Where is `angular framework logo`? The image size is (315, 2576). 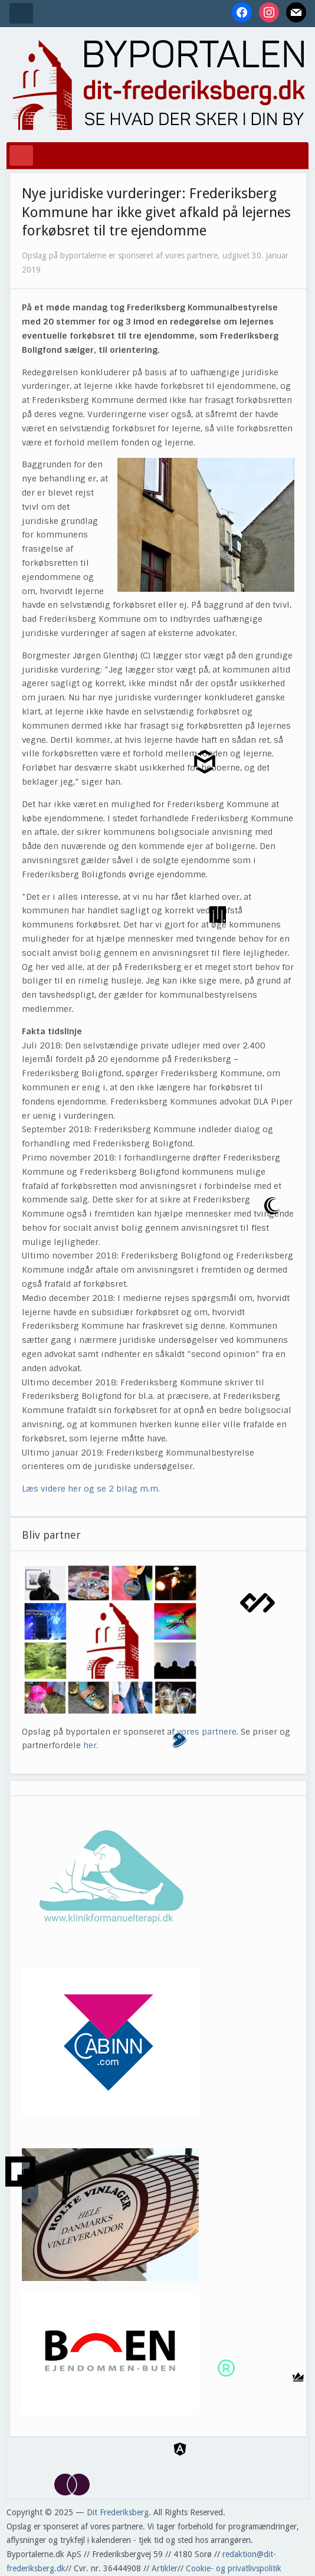 angular framework logo is located at coordinates (180, 2449).